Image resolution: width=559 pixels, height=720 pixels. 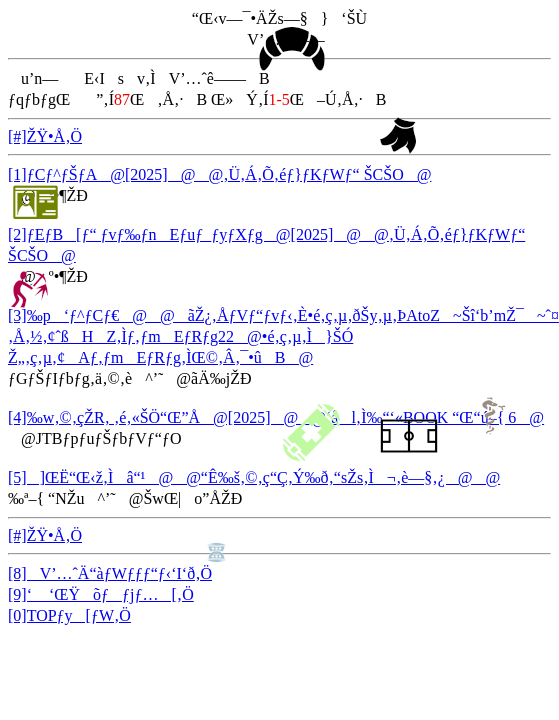 I want to click on abstract hourglass or time-based game mechanic, so click(x=216, y=552).